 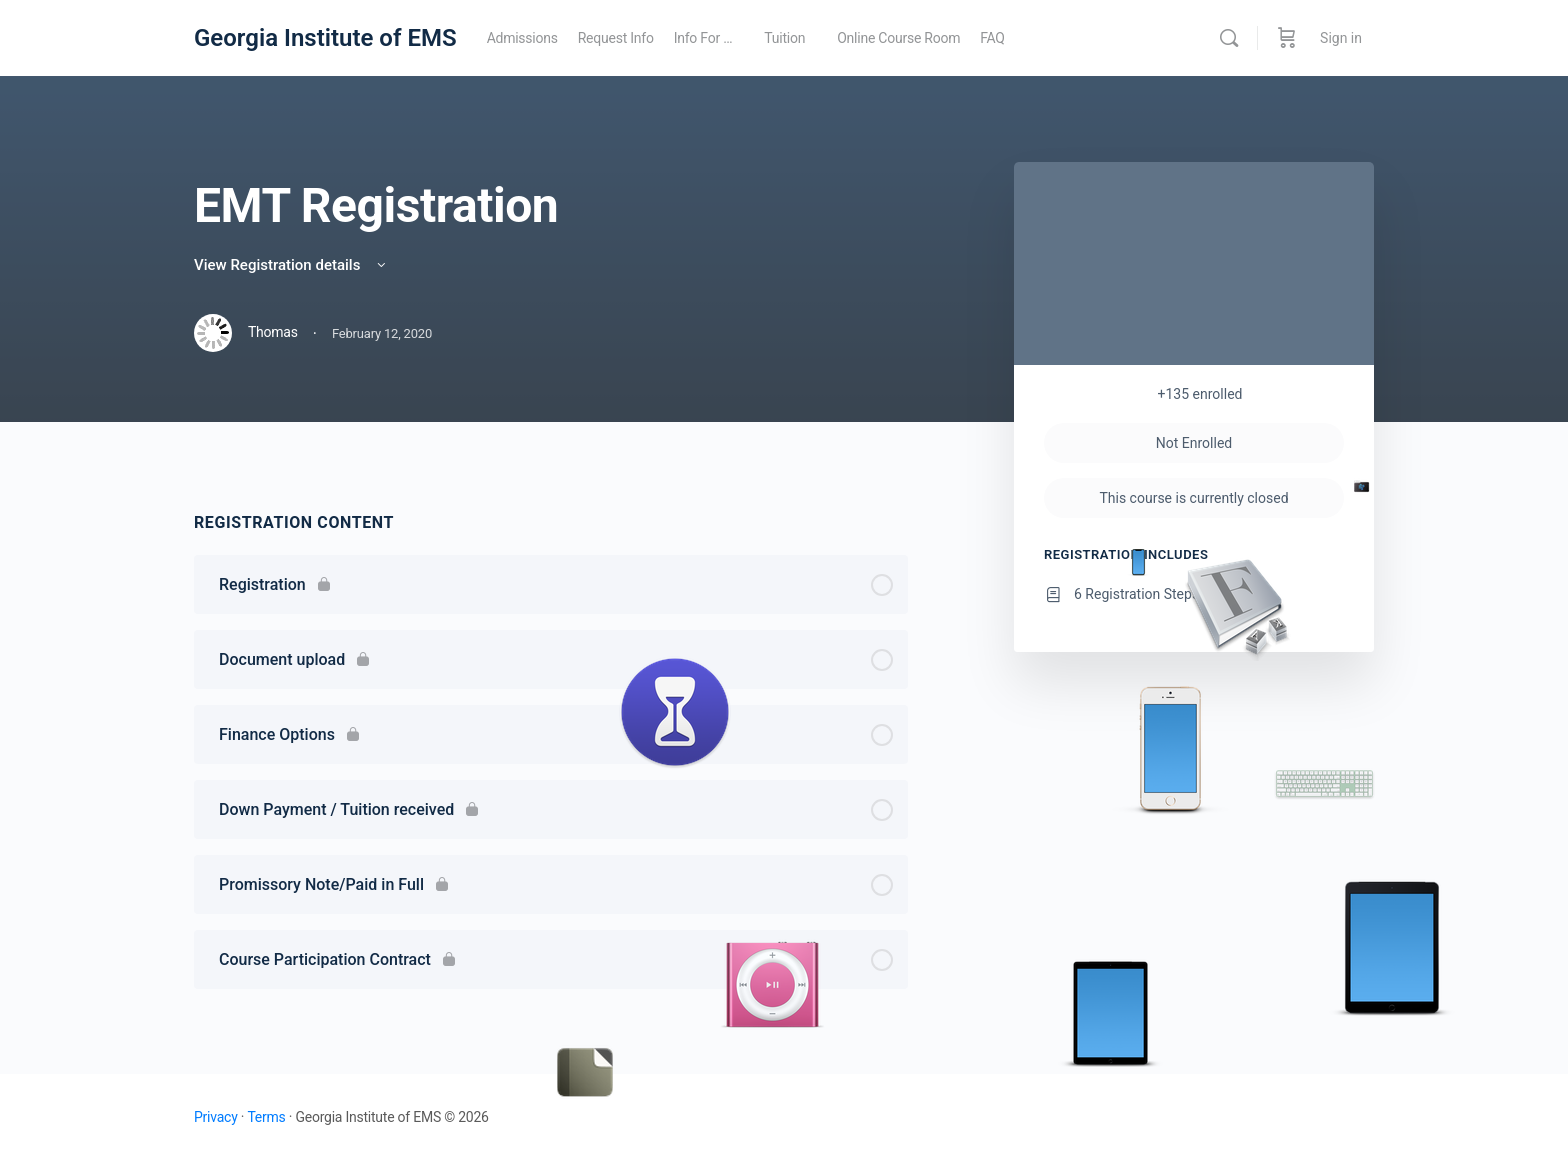 I want to click on font notification or typography-related system alert, so click(x=1237, y=605).